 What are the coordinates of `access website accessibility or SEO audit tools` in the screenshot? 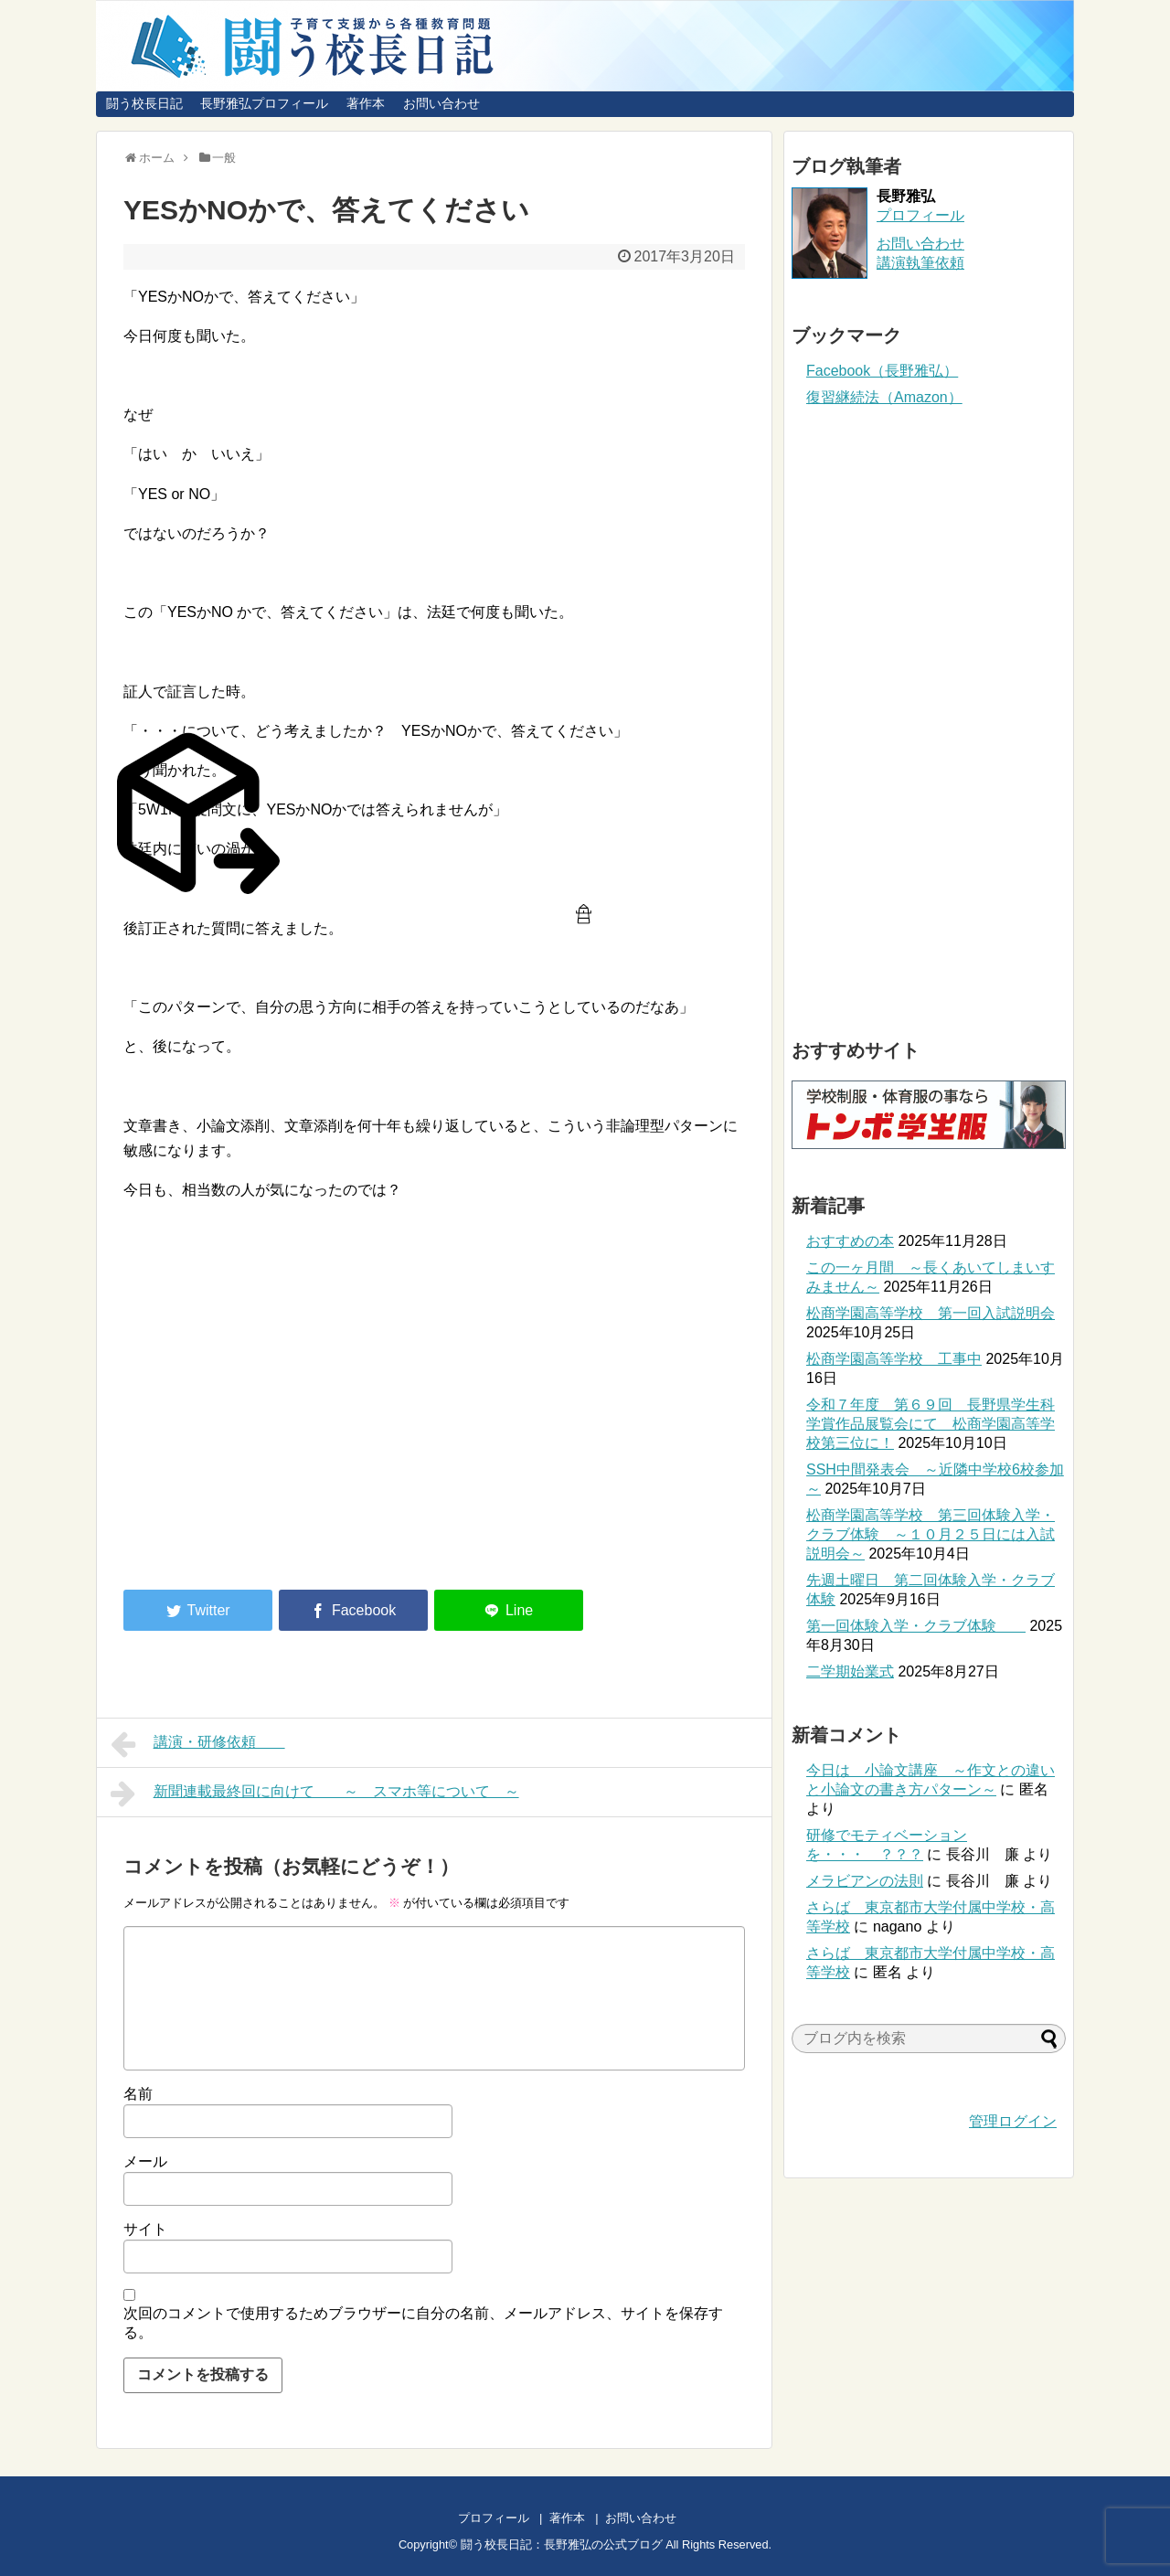 It's located at (583, 914).